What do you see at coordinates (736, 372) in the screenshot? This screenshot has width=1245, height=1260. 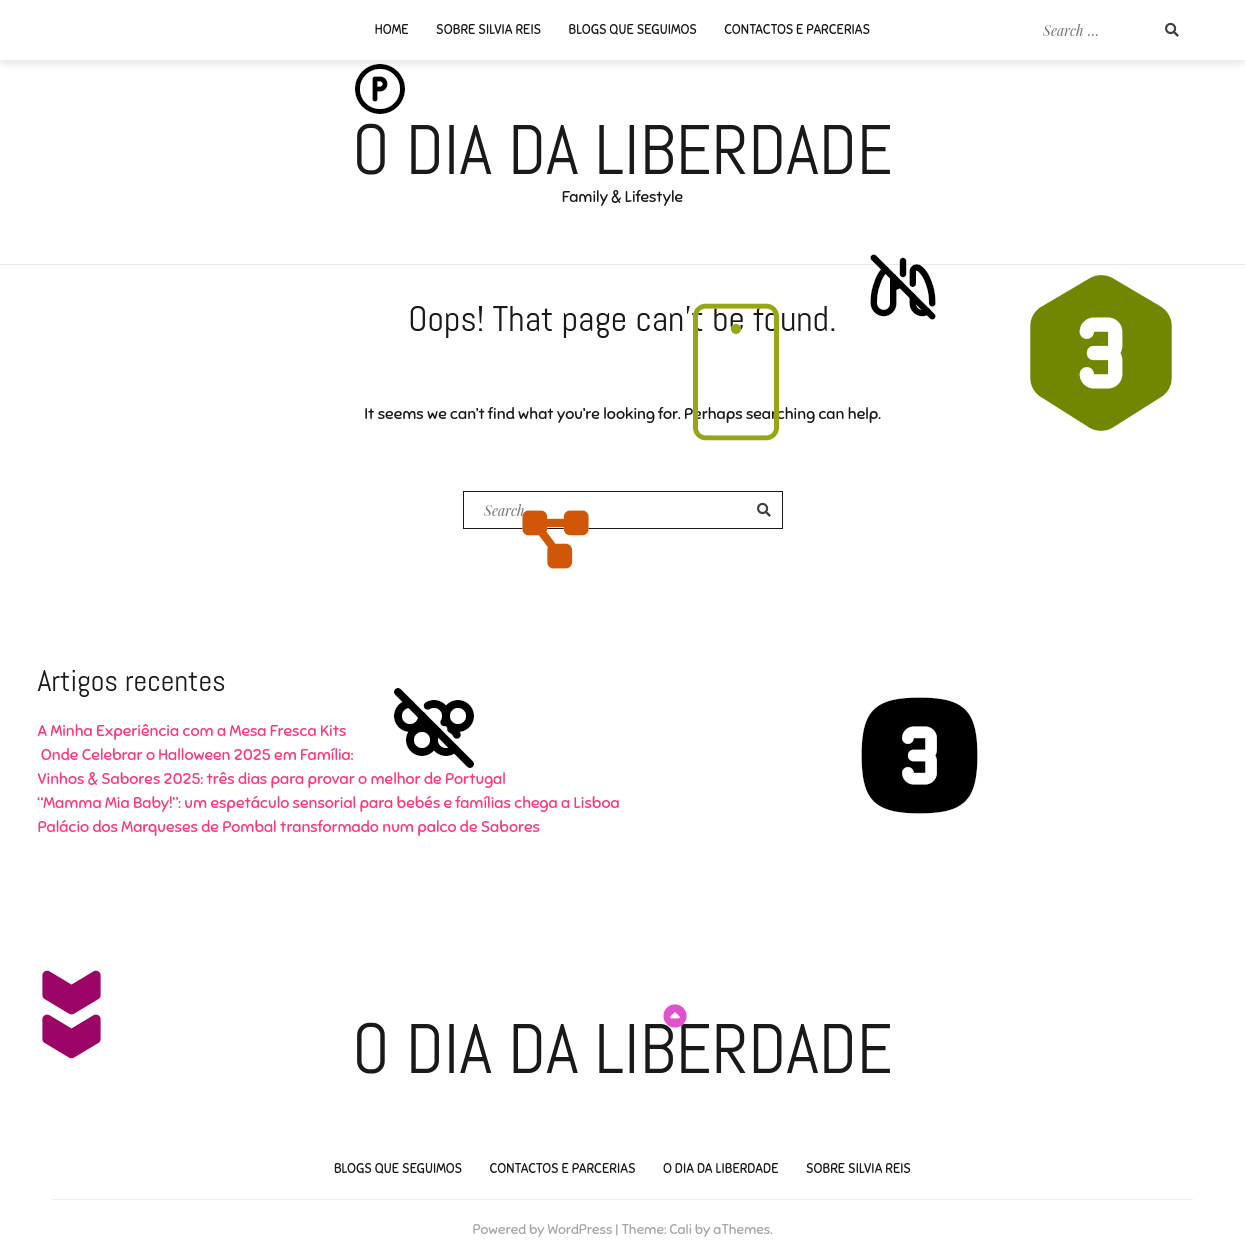 I see `access device camera through mobile` at bounding box center [736, 372].